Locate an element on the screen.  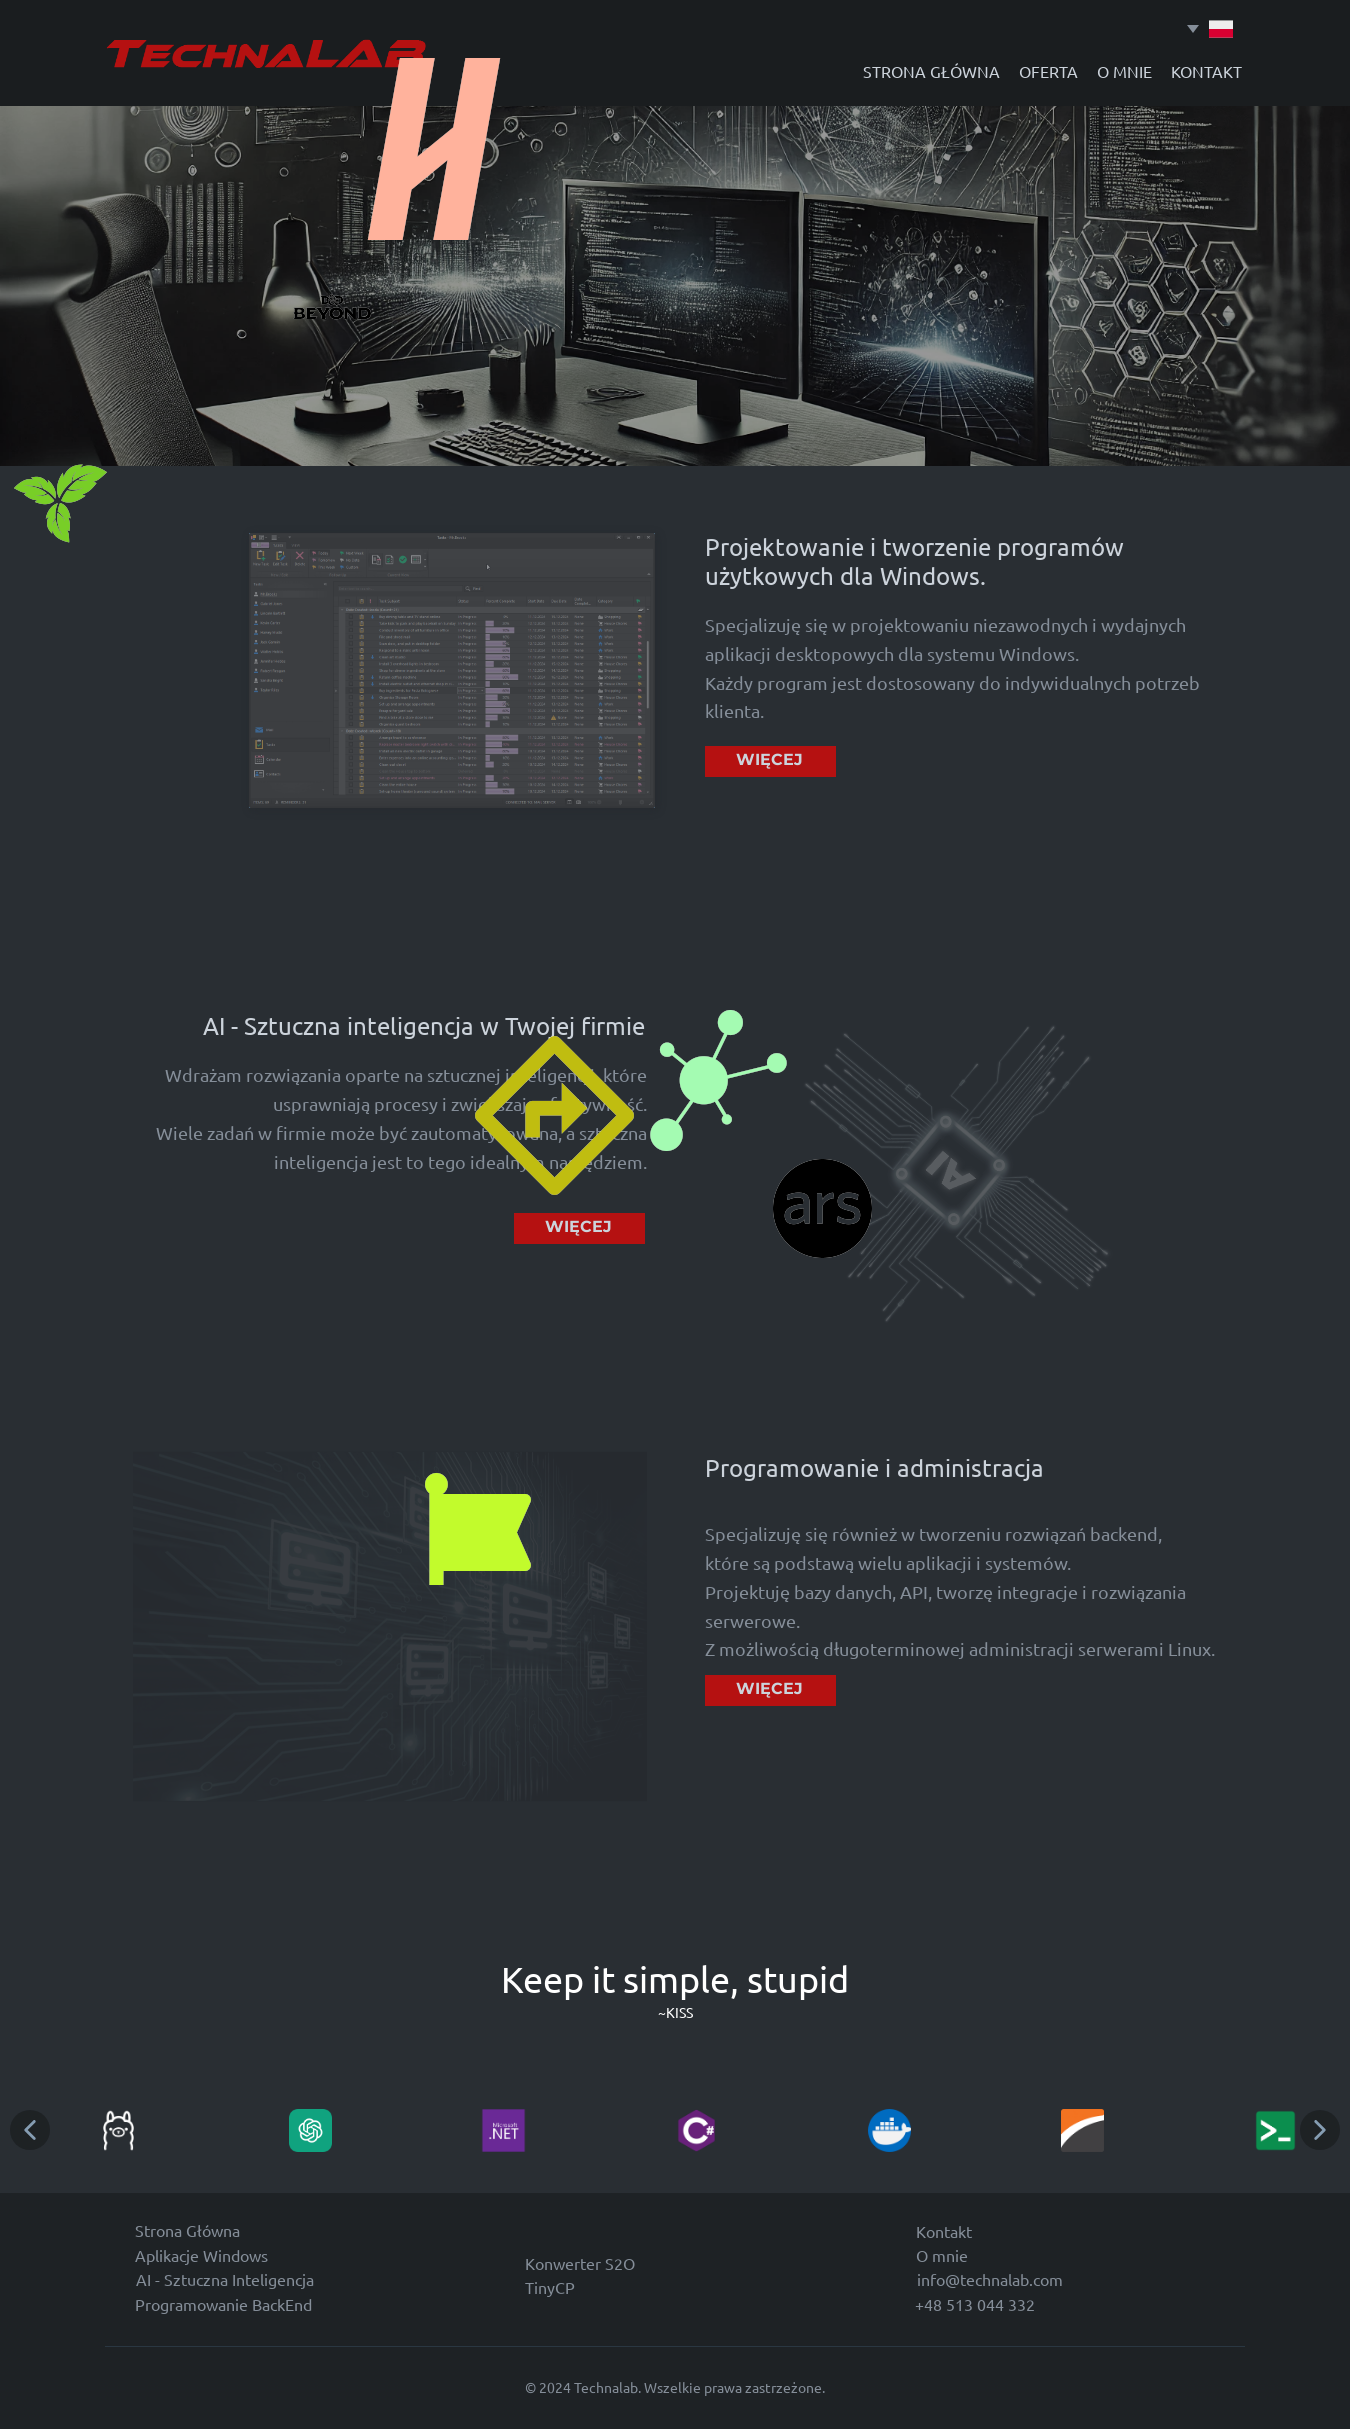
handshake app or platform logo is located at coordinates (434, 149).